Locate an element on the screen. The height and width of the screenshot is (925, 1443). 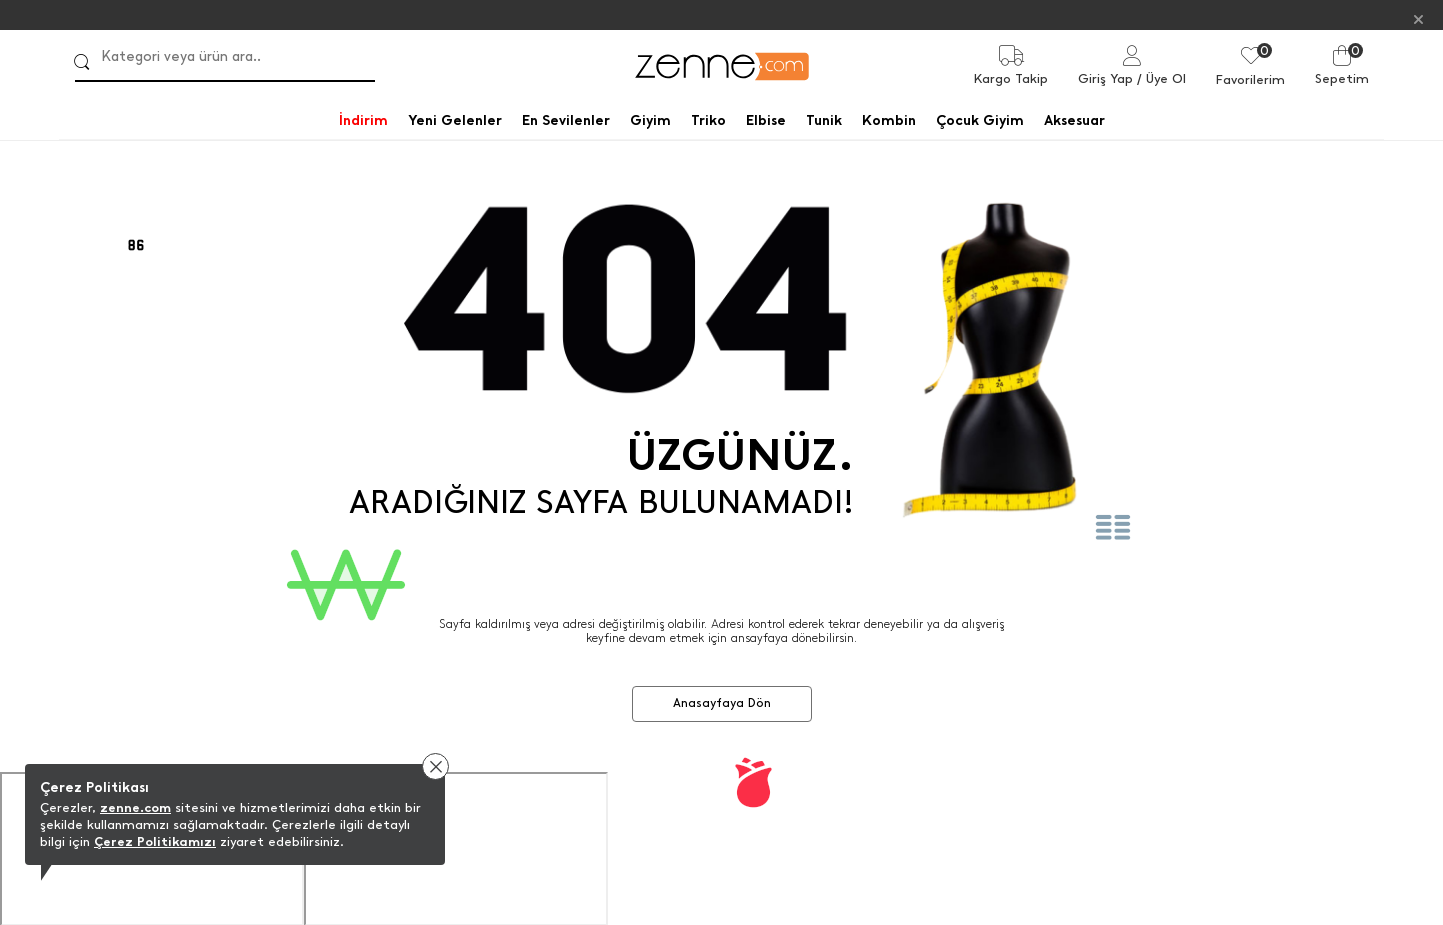
indicates south korean won currency is located at coordinates (346, 581).